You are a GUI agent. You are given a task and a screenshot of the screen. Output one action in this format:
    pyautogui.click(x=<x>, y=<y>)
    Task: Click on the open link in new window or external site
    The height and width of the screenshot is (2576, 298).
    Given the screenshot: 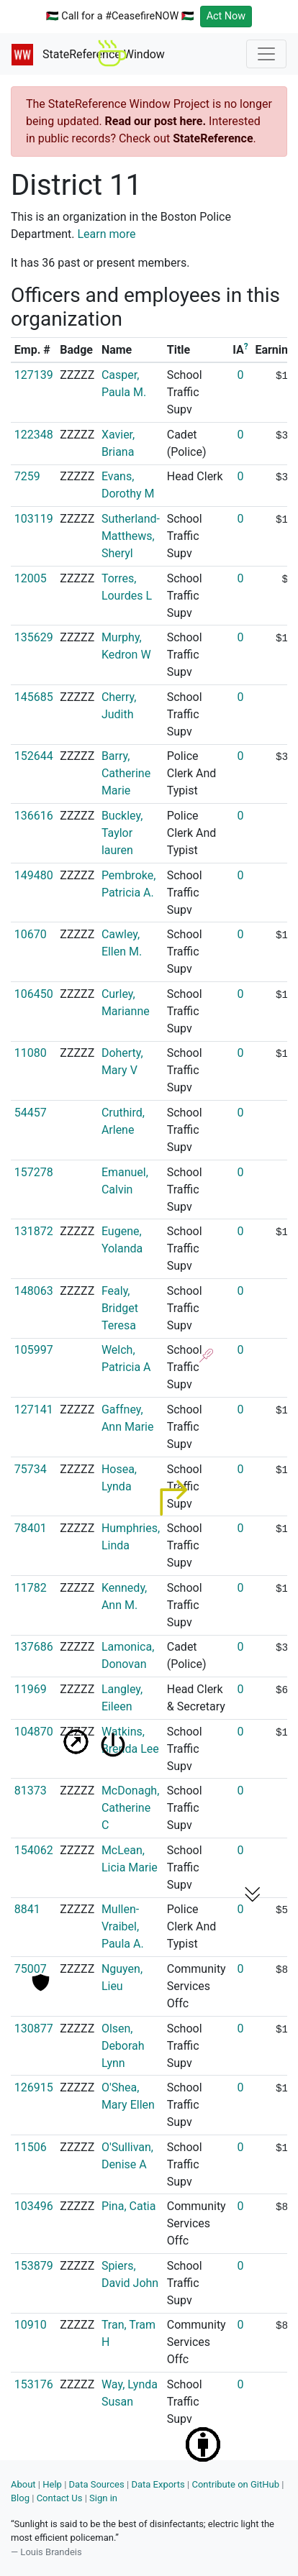 What is the action you would take?
    pyautogui.click(x=76, y=1741)
    